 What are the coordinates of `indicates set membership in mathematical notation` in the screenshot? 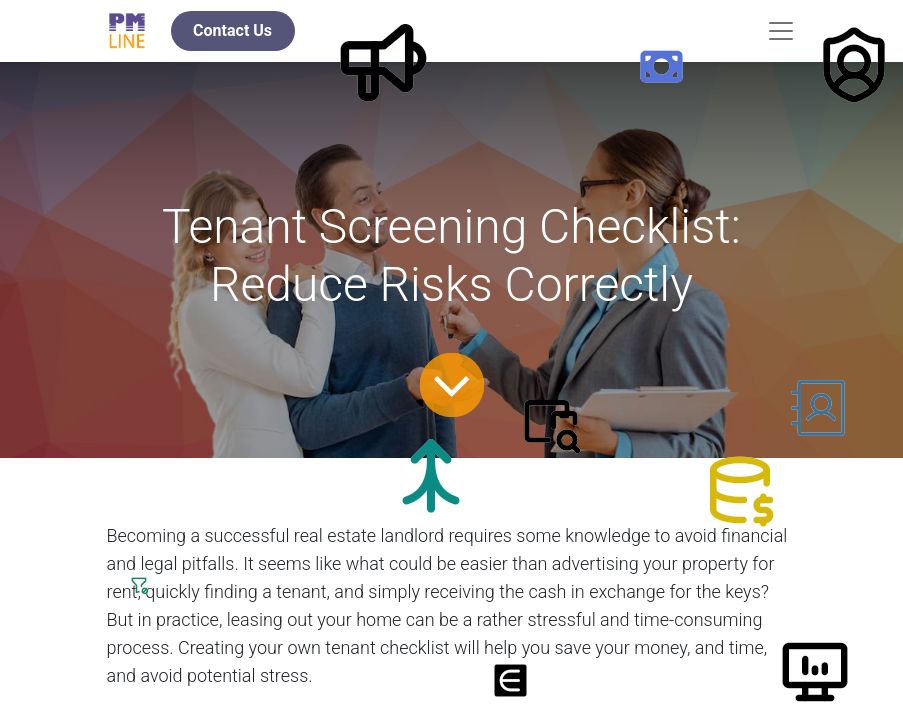 It's located at (510, 680).